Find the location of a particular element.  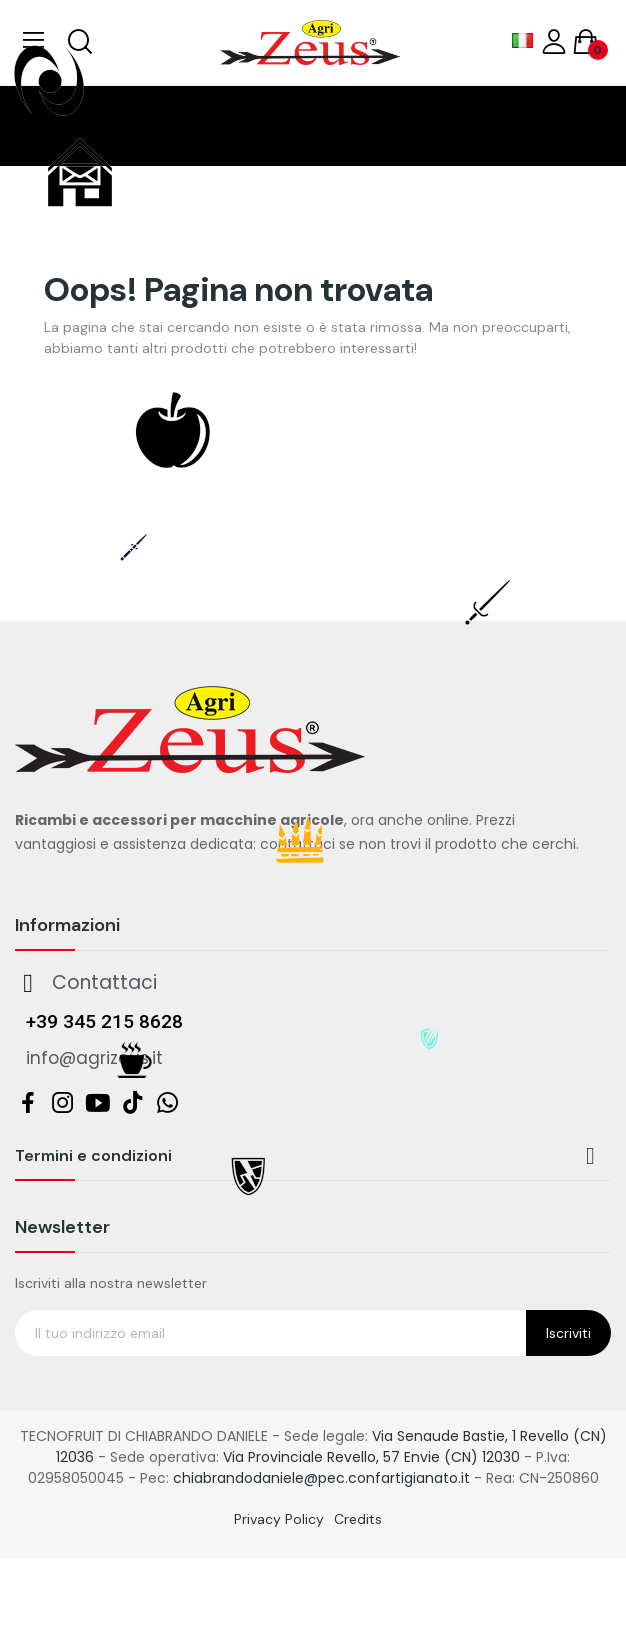

equip a stiletto or dagger weapon is located at coordinates (488, 602).